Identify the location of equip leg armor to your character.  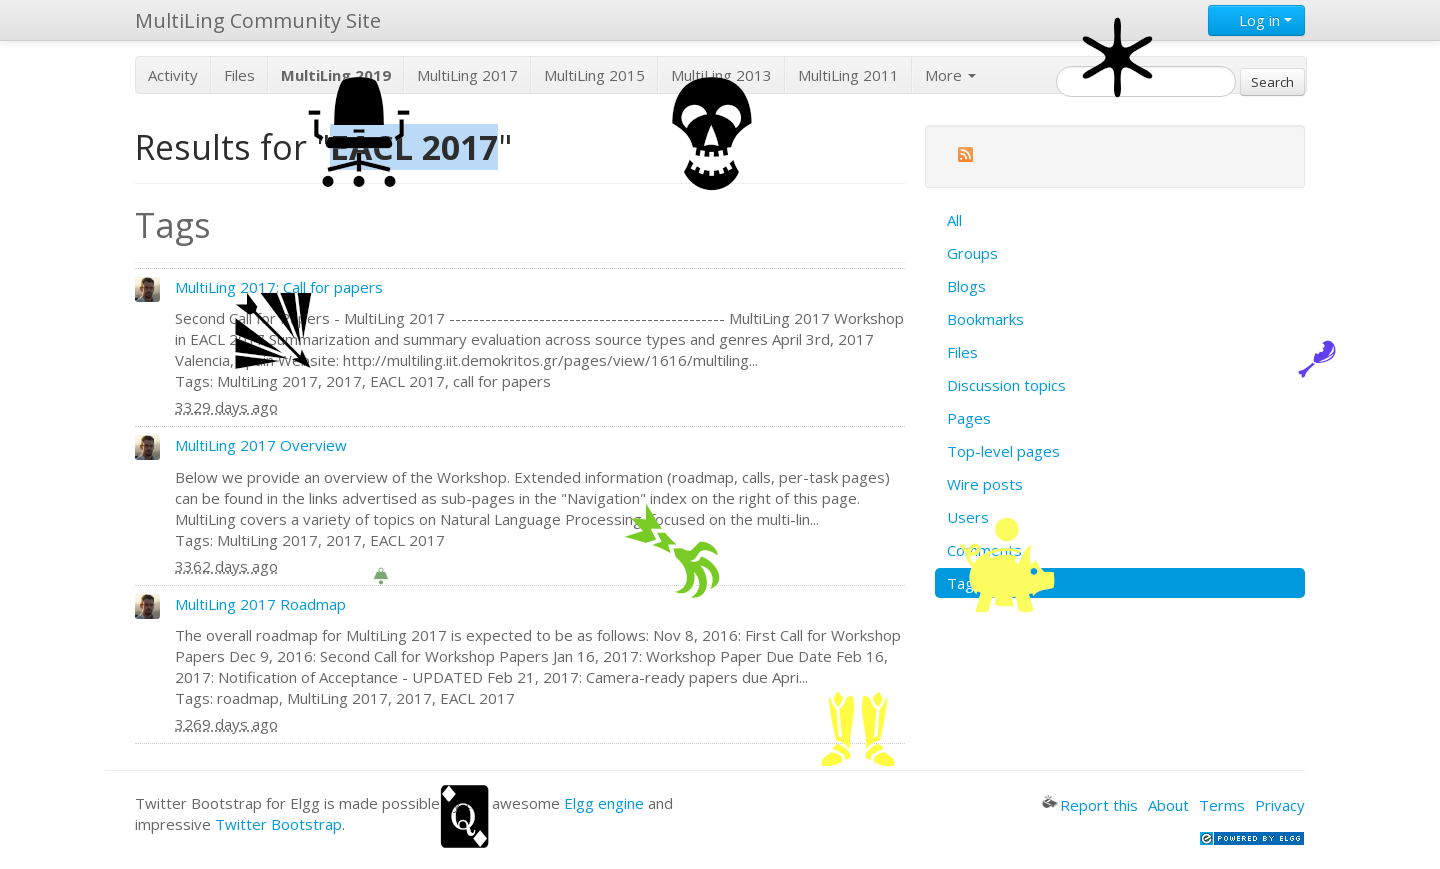
(858, 729).